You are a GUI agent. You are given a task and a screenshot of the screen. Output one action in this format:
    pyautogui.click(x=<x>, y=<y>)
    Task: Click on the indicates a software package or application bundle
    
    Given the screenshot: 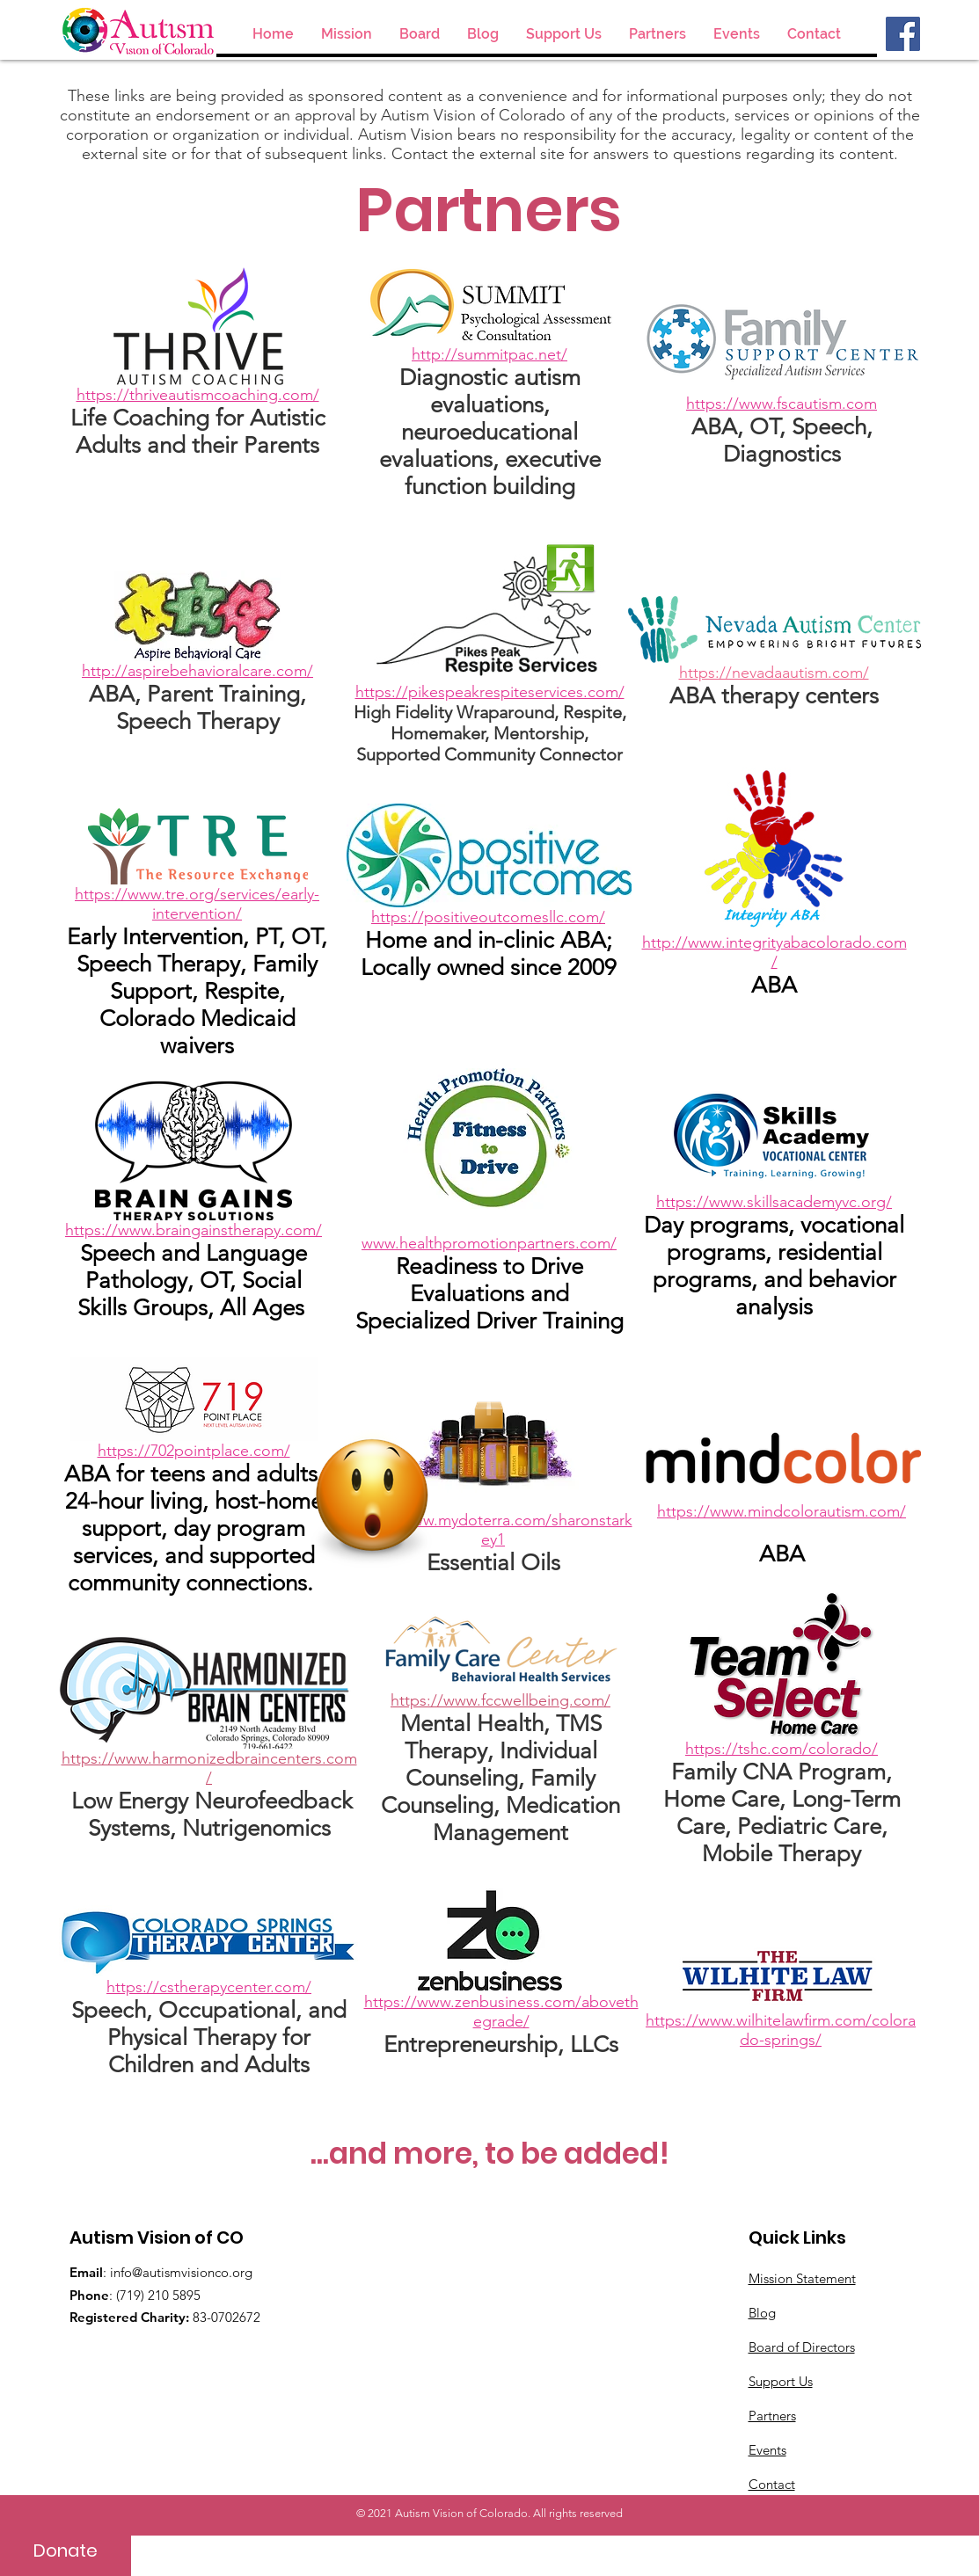 What is the action you would take?
    pyautogui.click(x=488, y=1413)
    